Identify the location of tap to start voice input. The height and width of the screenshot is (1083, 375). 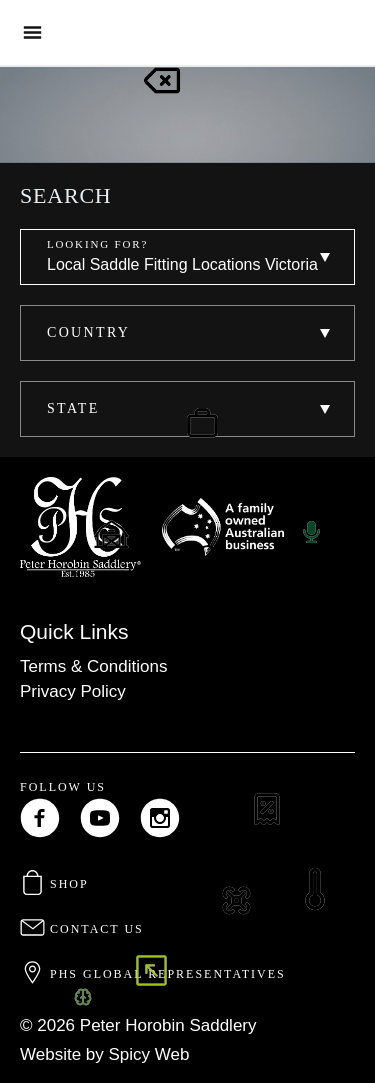
(311, 532).